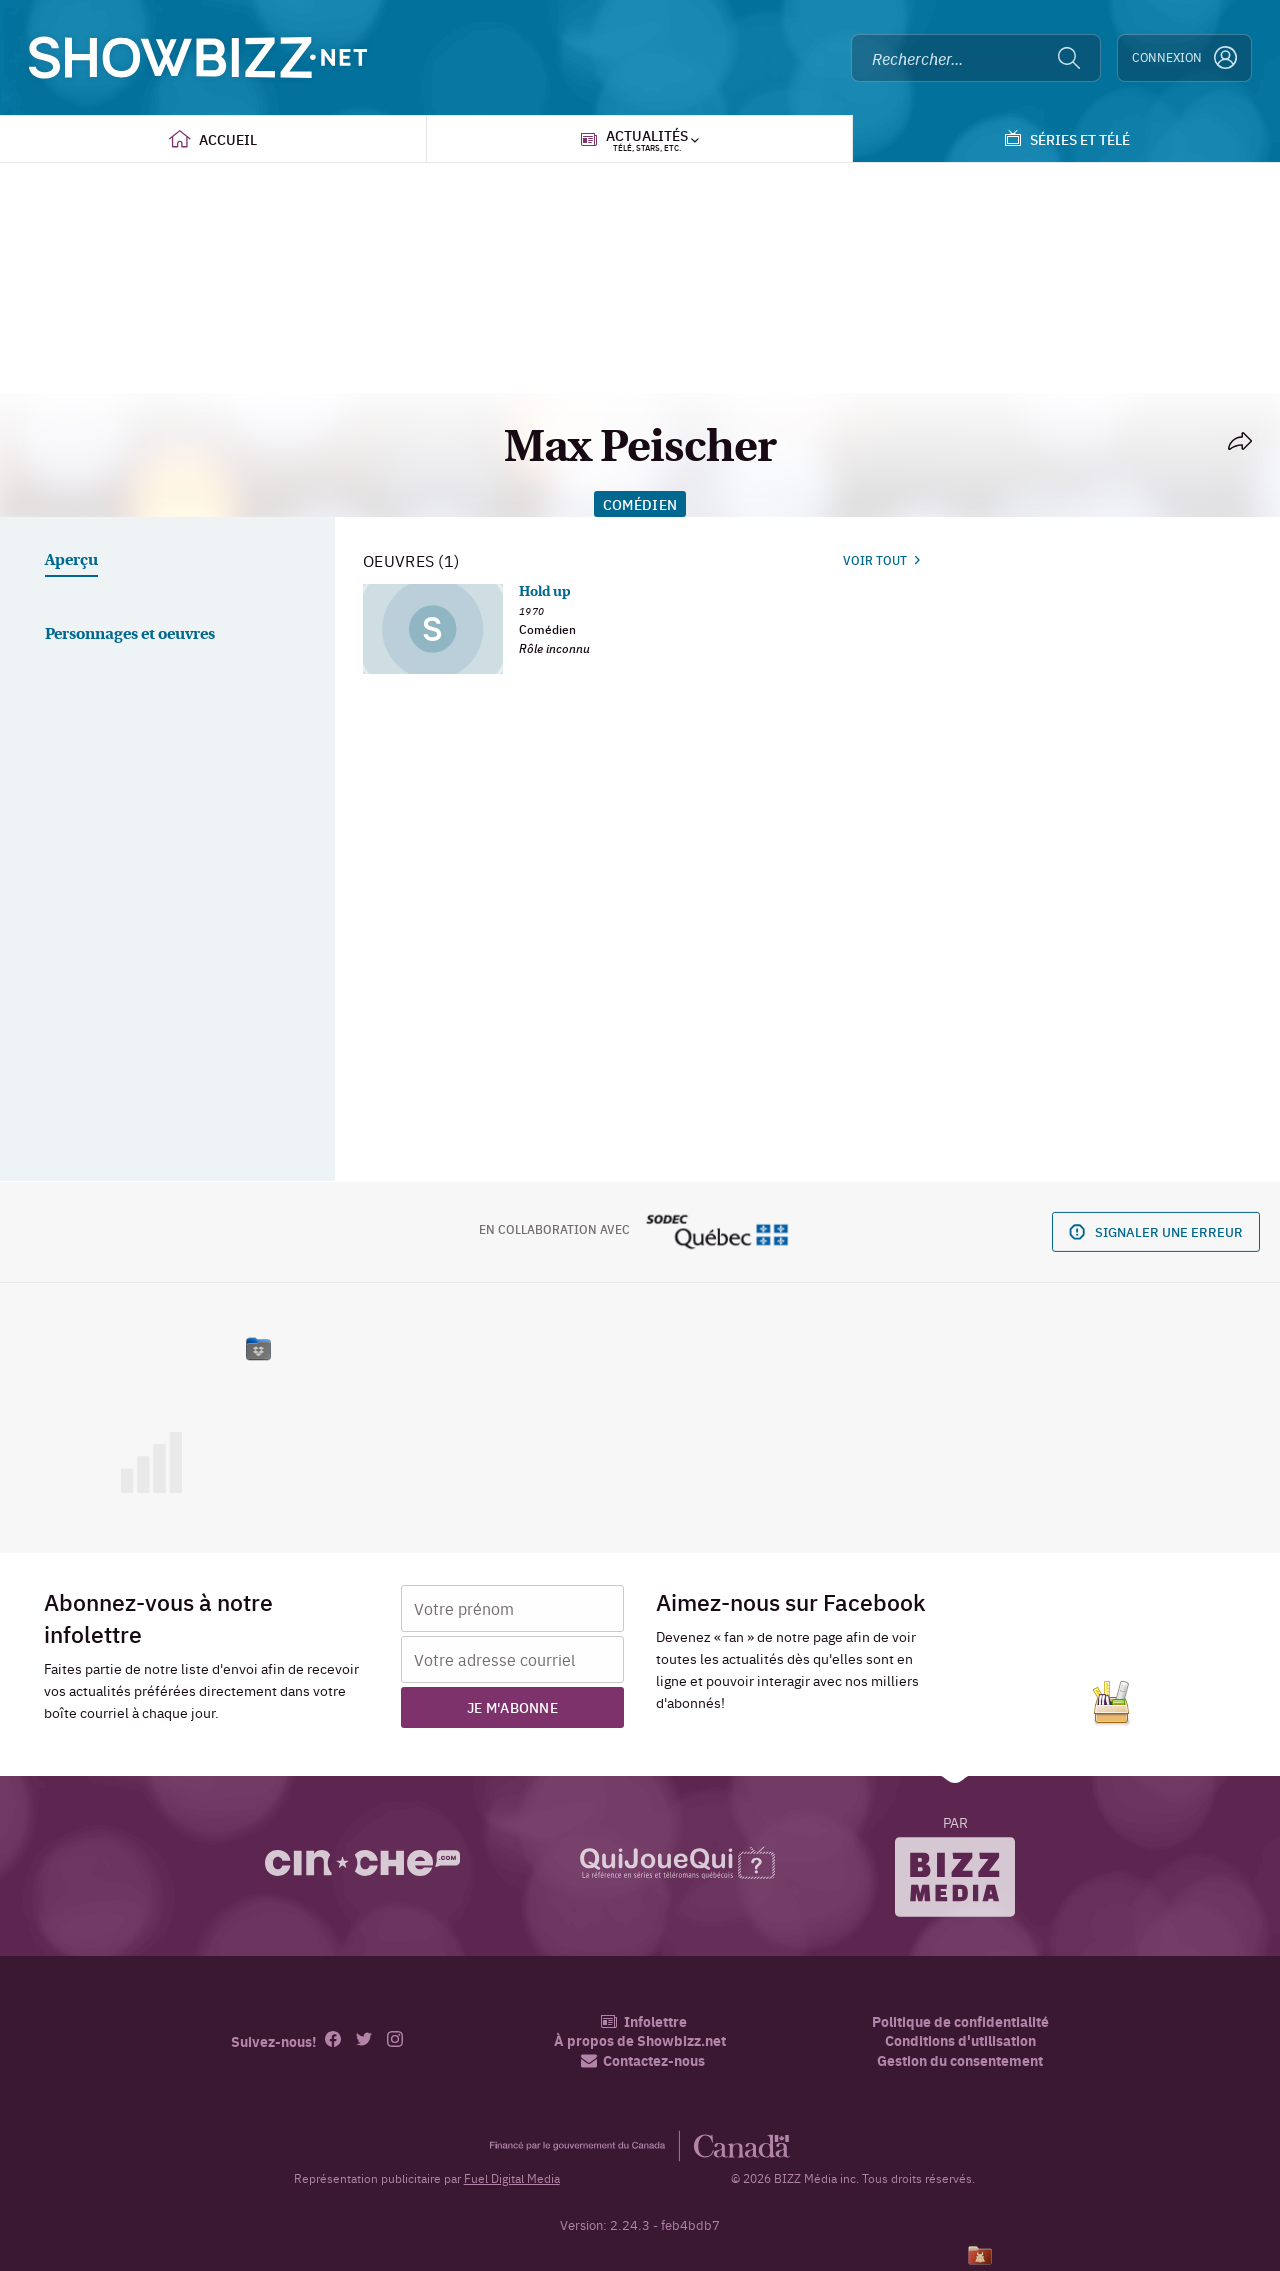 The image size is (1280, 2271). What do you see at coordinates (980, 2256) in the screenshot?
I see `folder for storing historical Japanese or shogun-themed content` at bounding box center [980, 2256].